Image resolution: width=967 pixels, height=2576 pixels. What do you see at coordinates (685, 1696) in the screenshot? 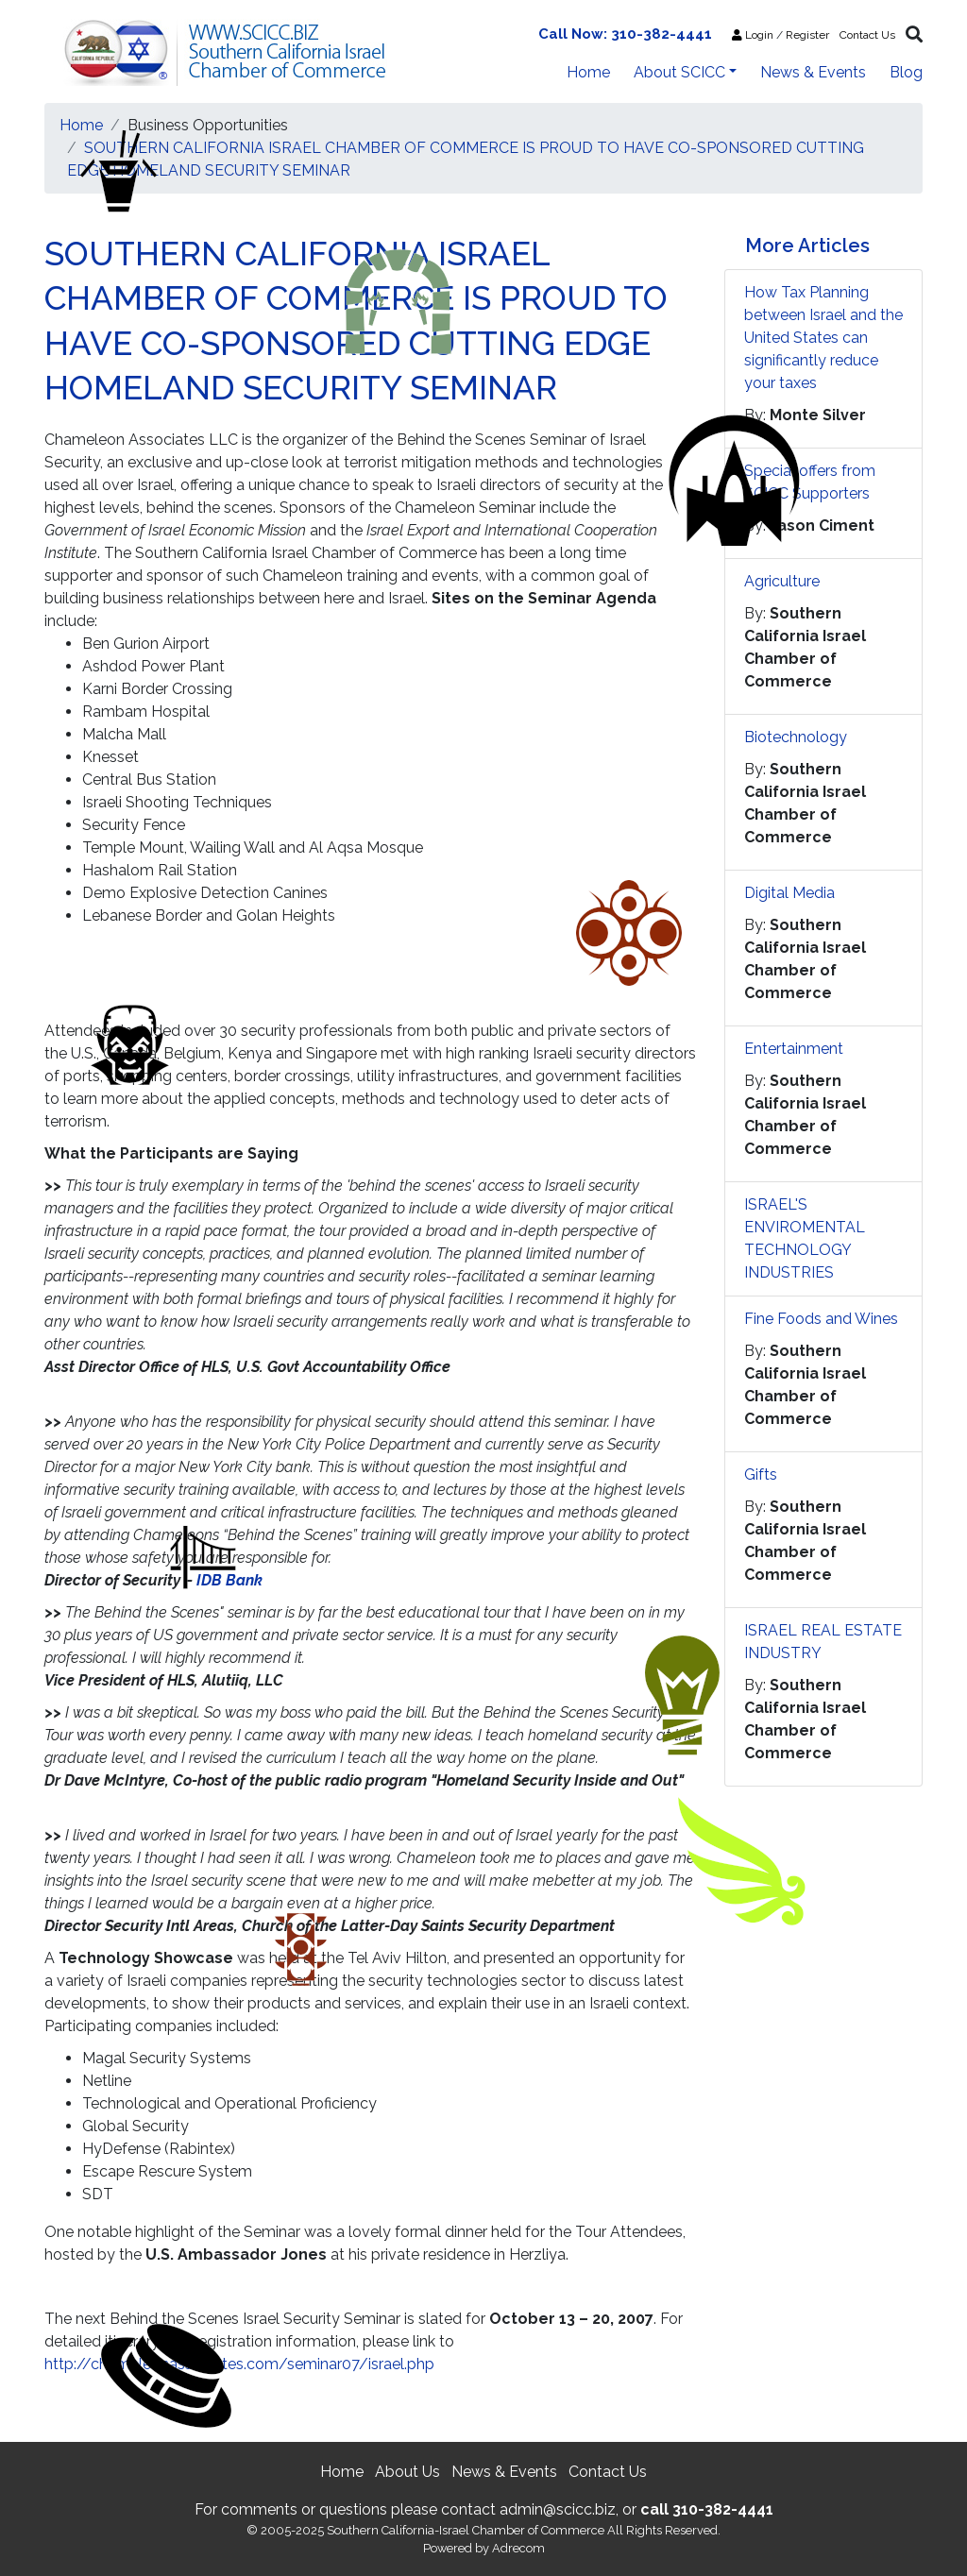
I see `access tips or hints` at bounding box center [685, 1696].